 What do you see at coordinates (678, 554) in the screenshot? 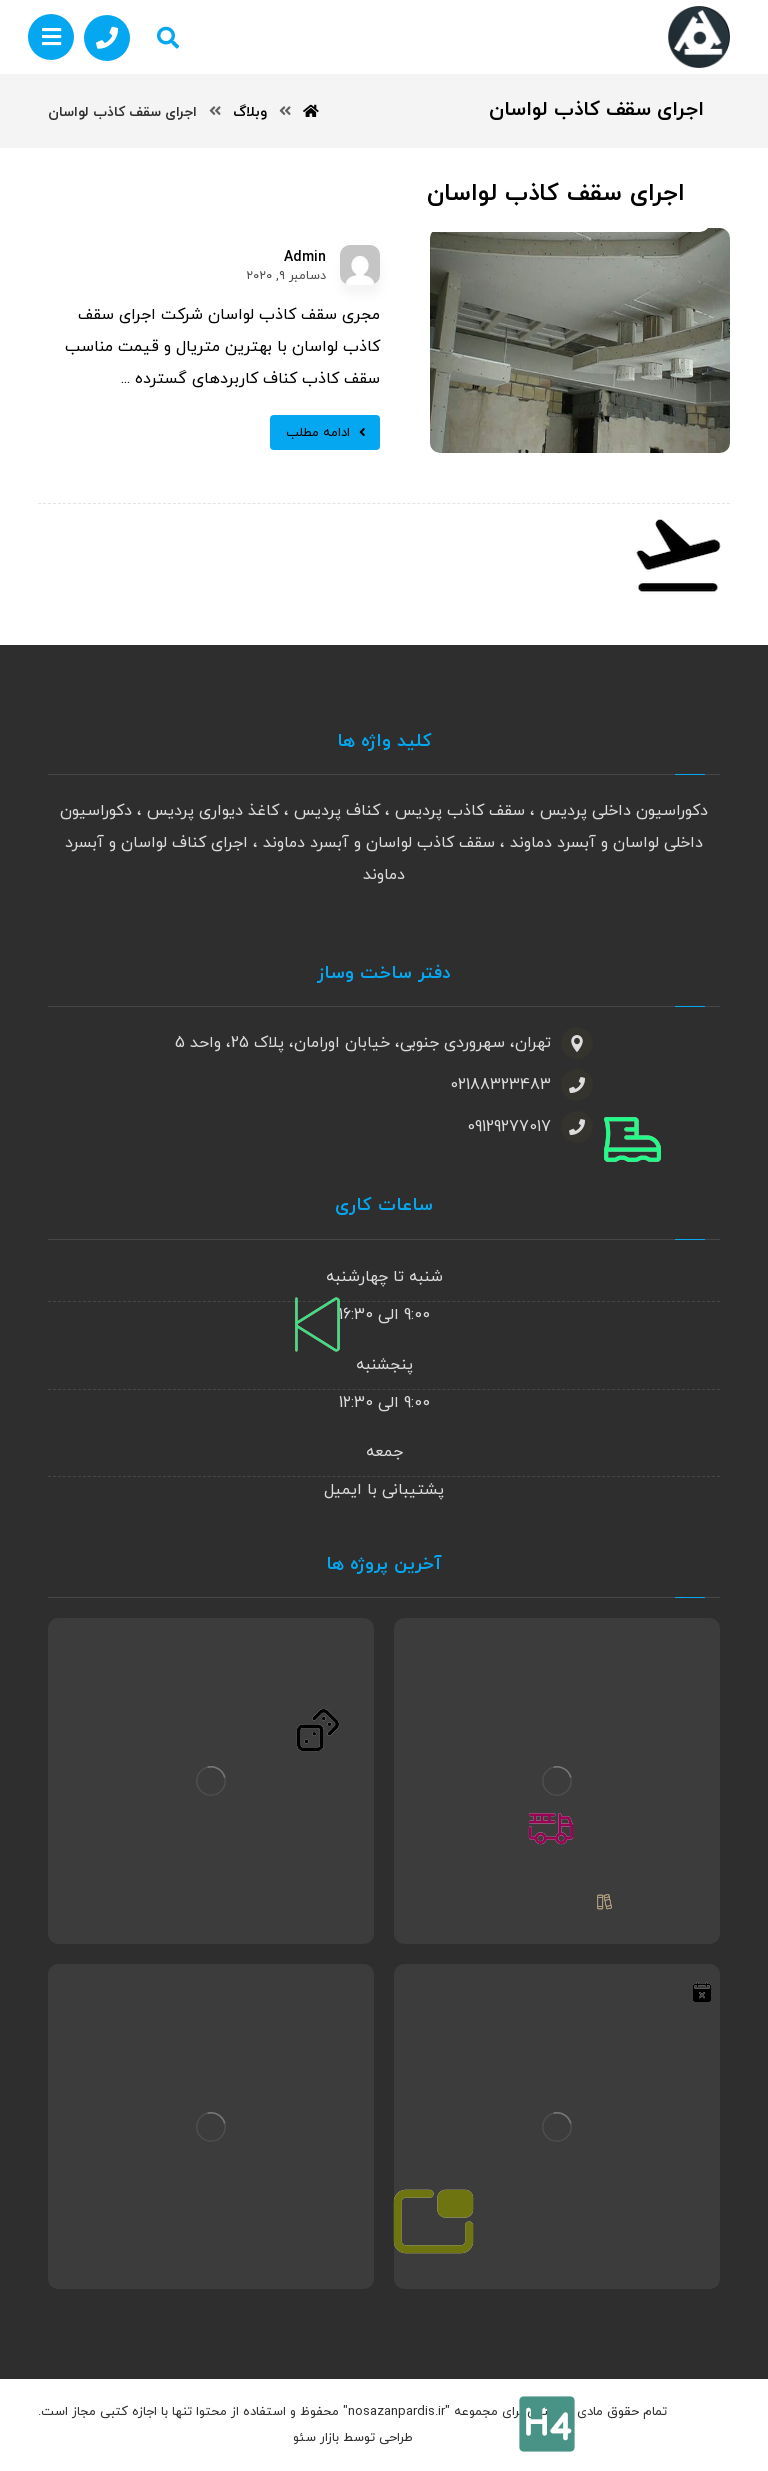
I see `view flight departure information` at bounding box center [678, 554].